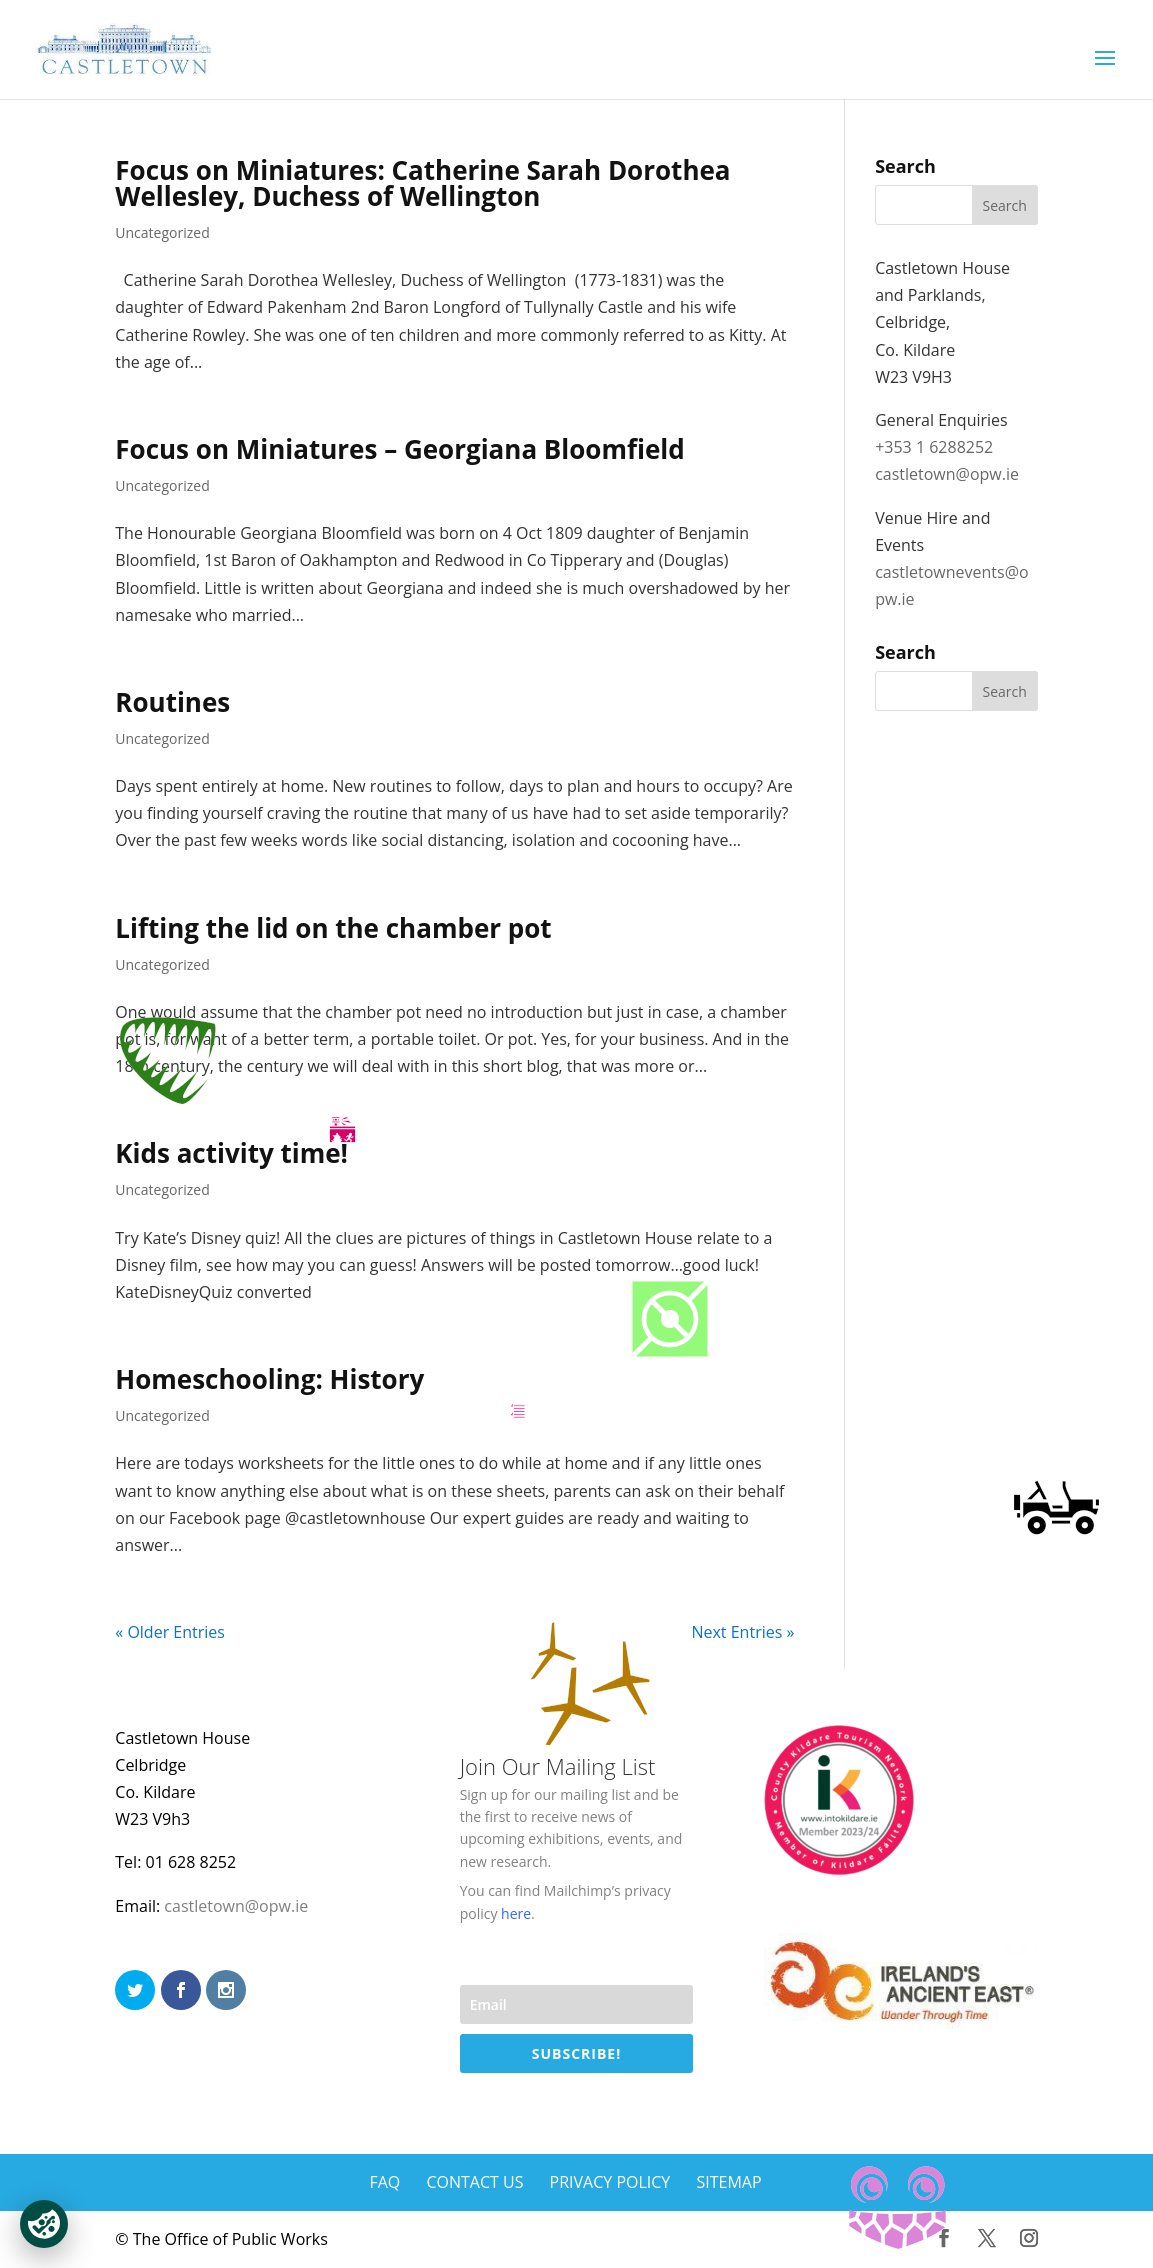  I want to click on select a monster or creature type in a game, so click(167, 1058).